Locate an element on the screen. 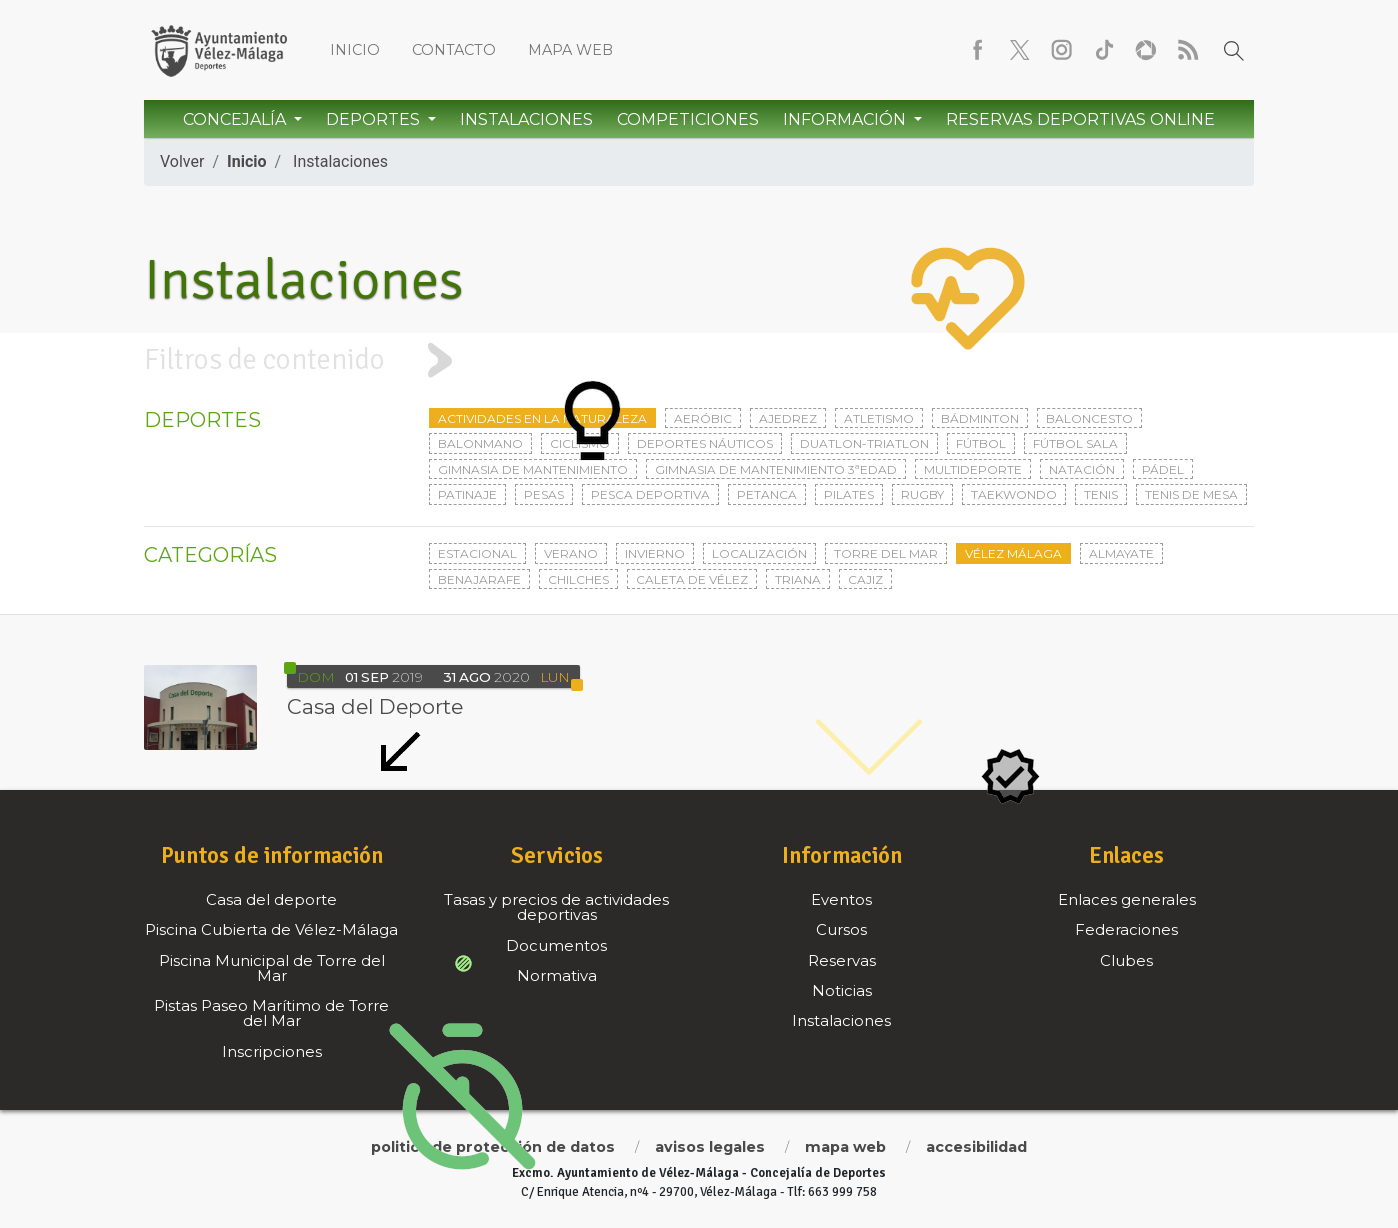 The height and width of the screenshot is (1228, 1398). access boules or pétanque game is located at coordinates (463, 963).